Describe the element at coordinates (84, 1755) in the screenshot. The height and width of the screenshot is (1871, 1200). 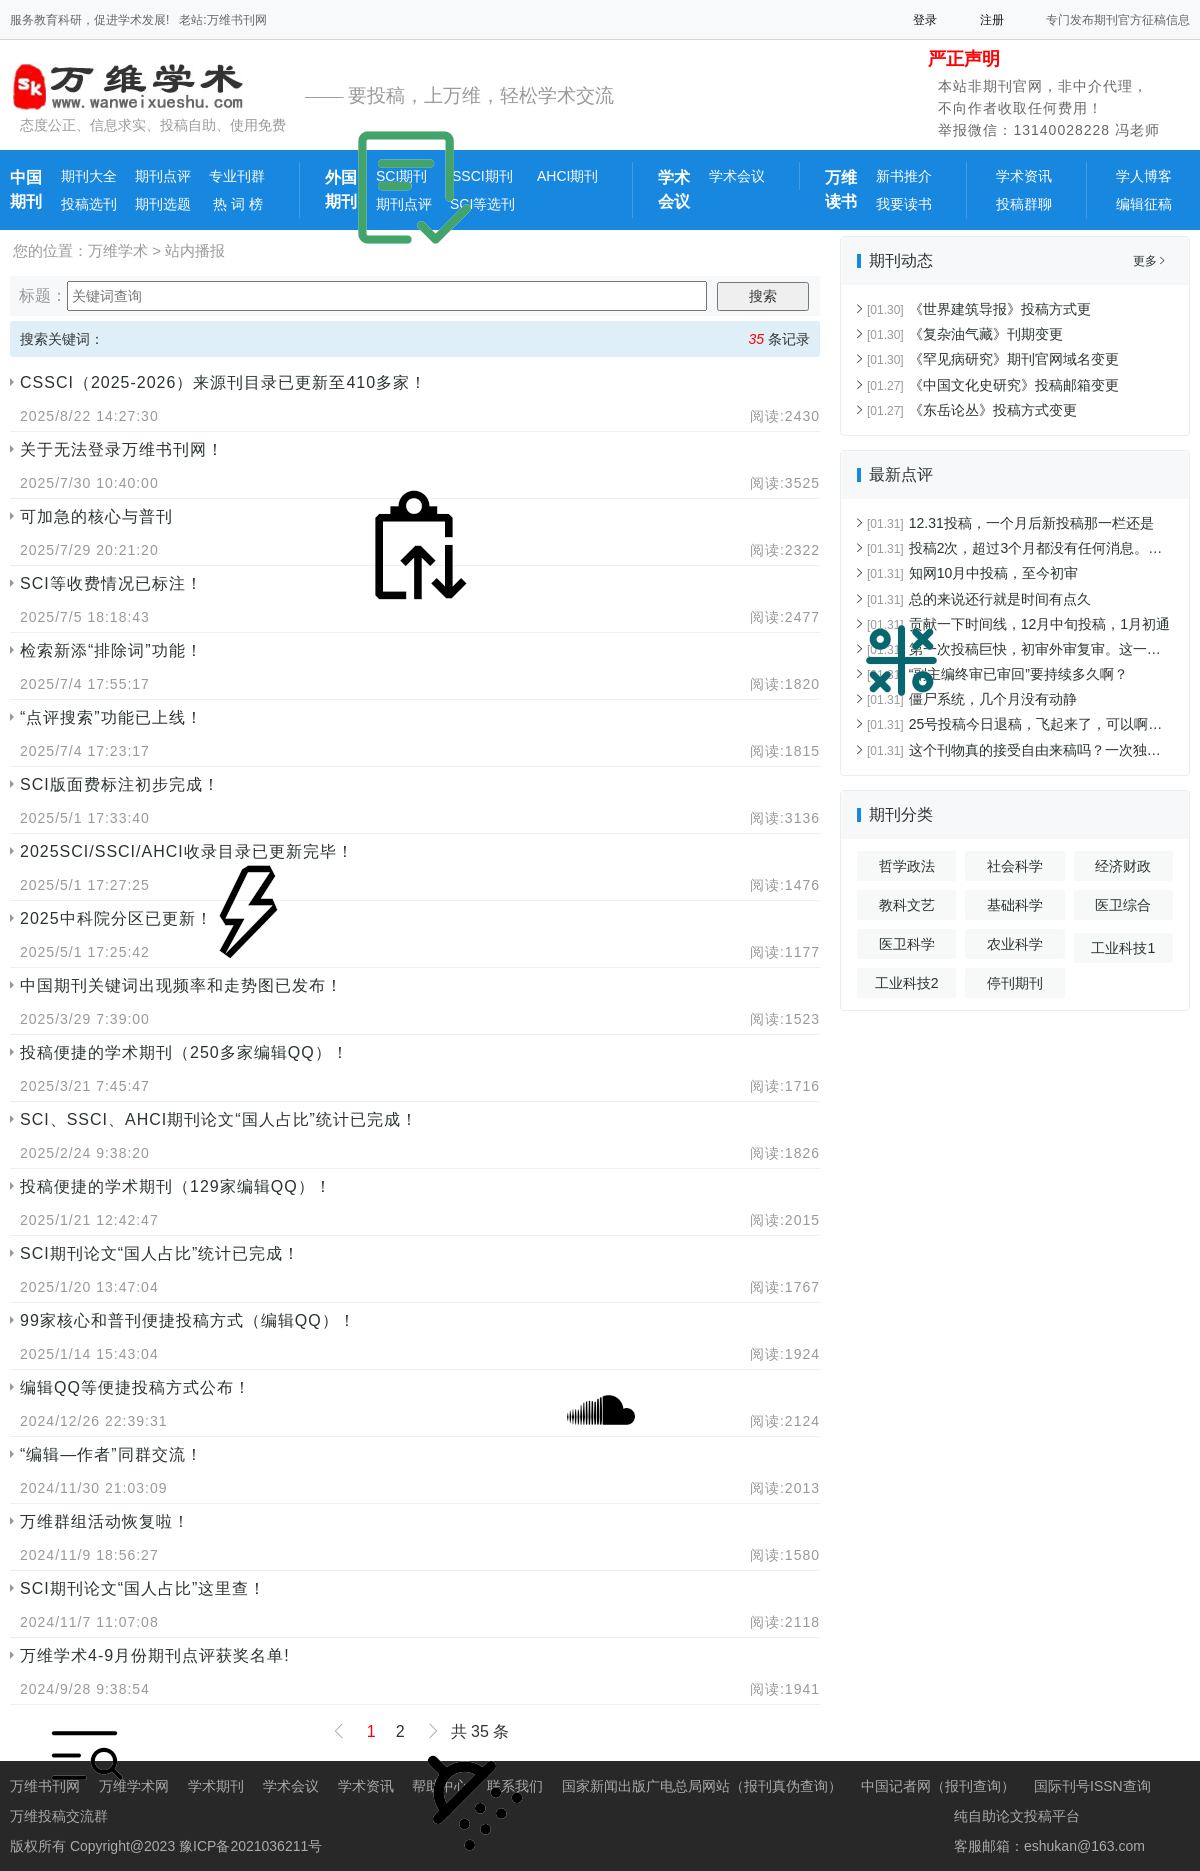
I see `search within a list or document` at that location.